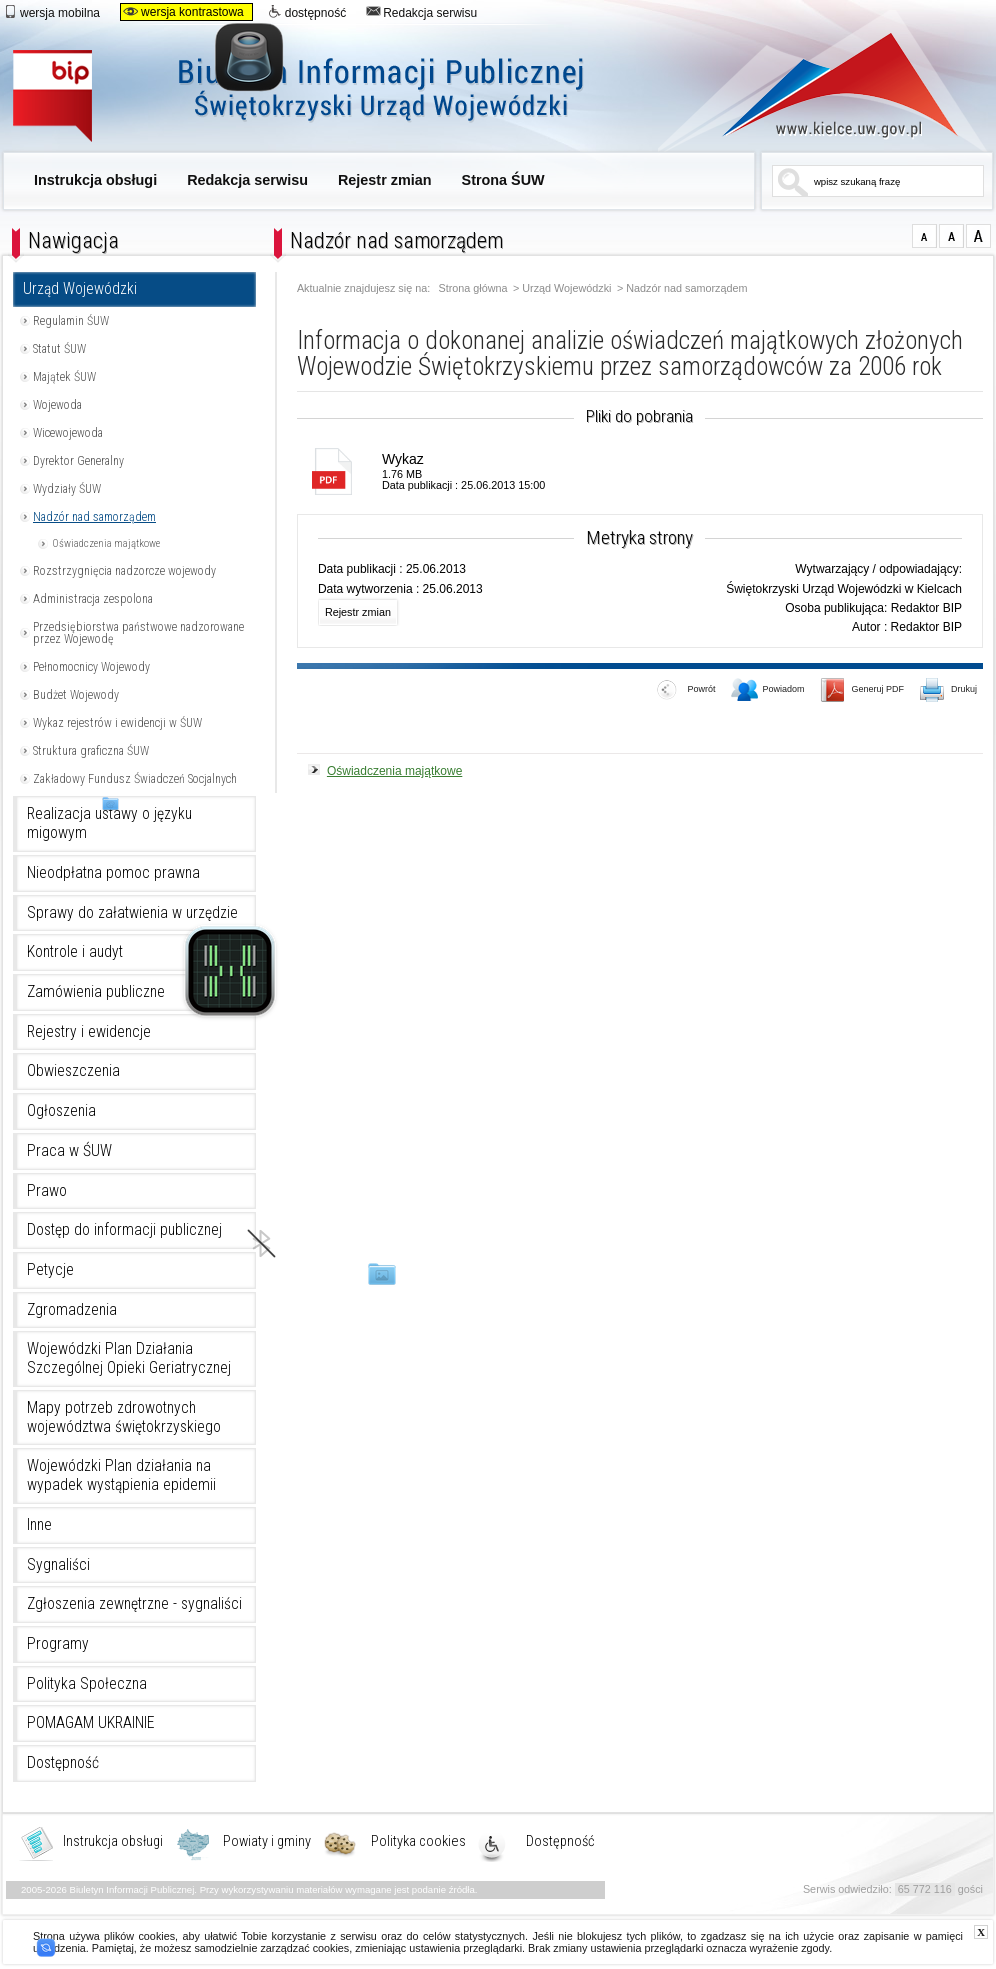  What do you see at coordinates (261, 1243) in the screenshot?
I see `indicates bluetooth is turned off or disabled` at bounding box center [261, 1243].